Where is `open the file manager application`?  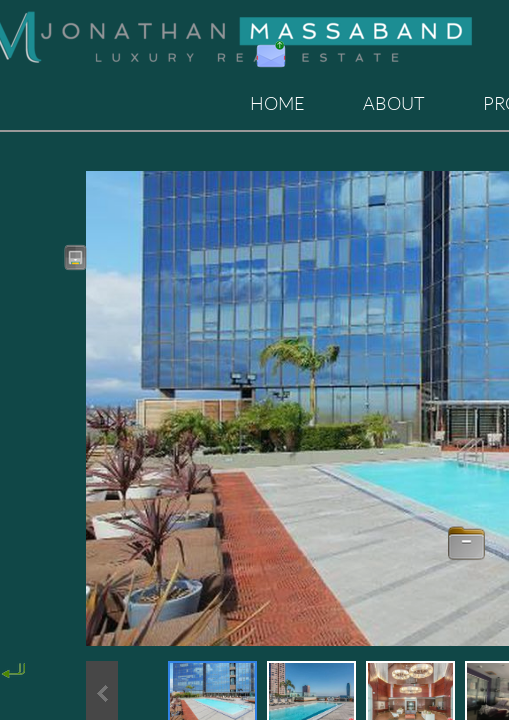
open the file manager application is located at coordinates (466, 542).